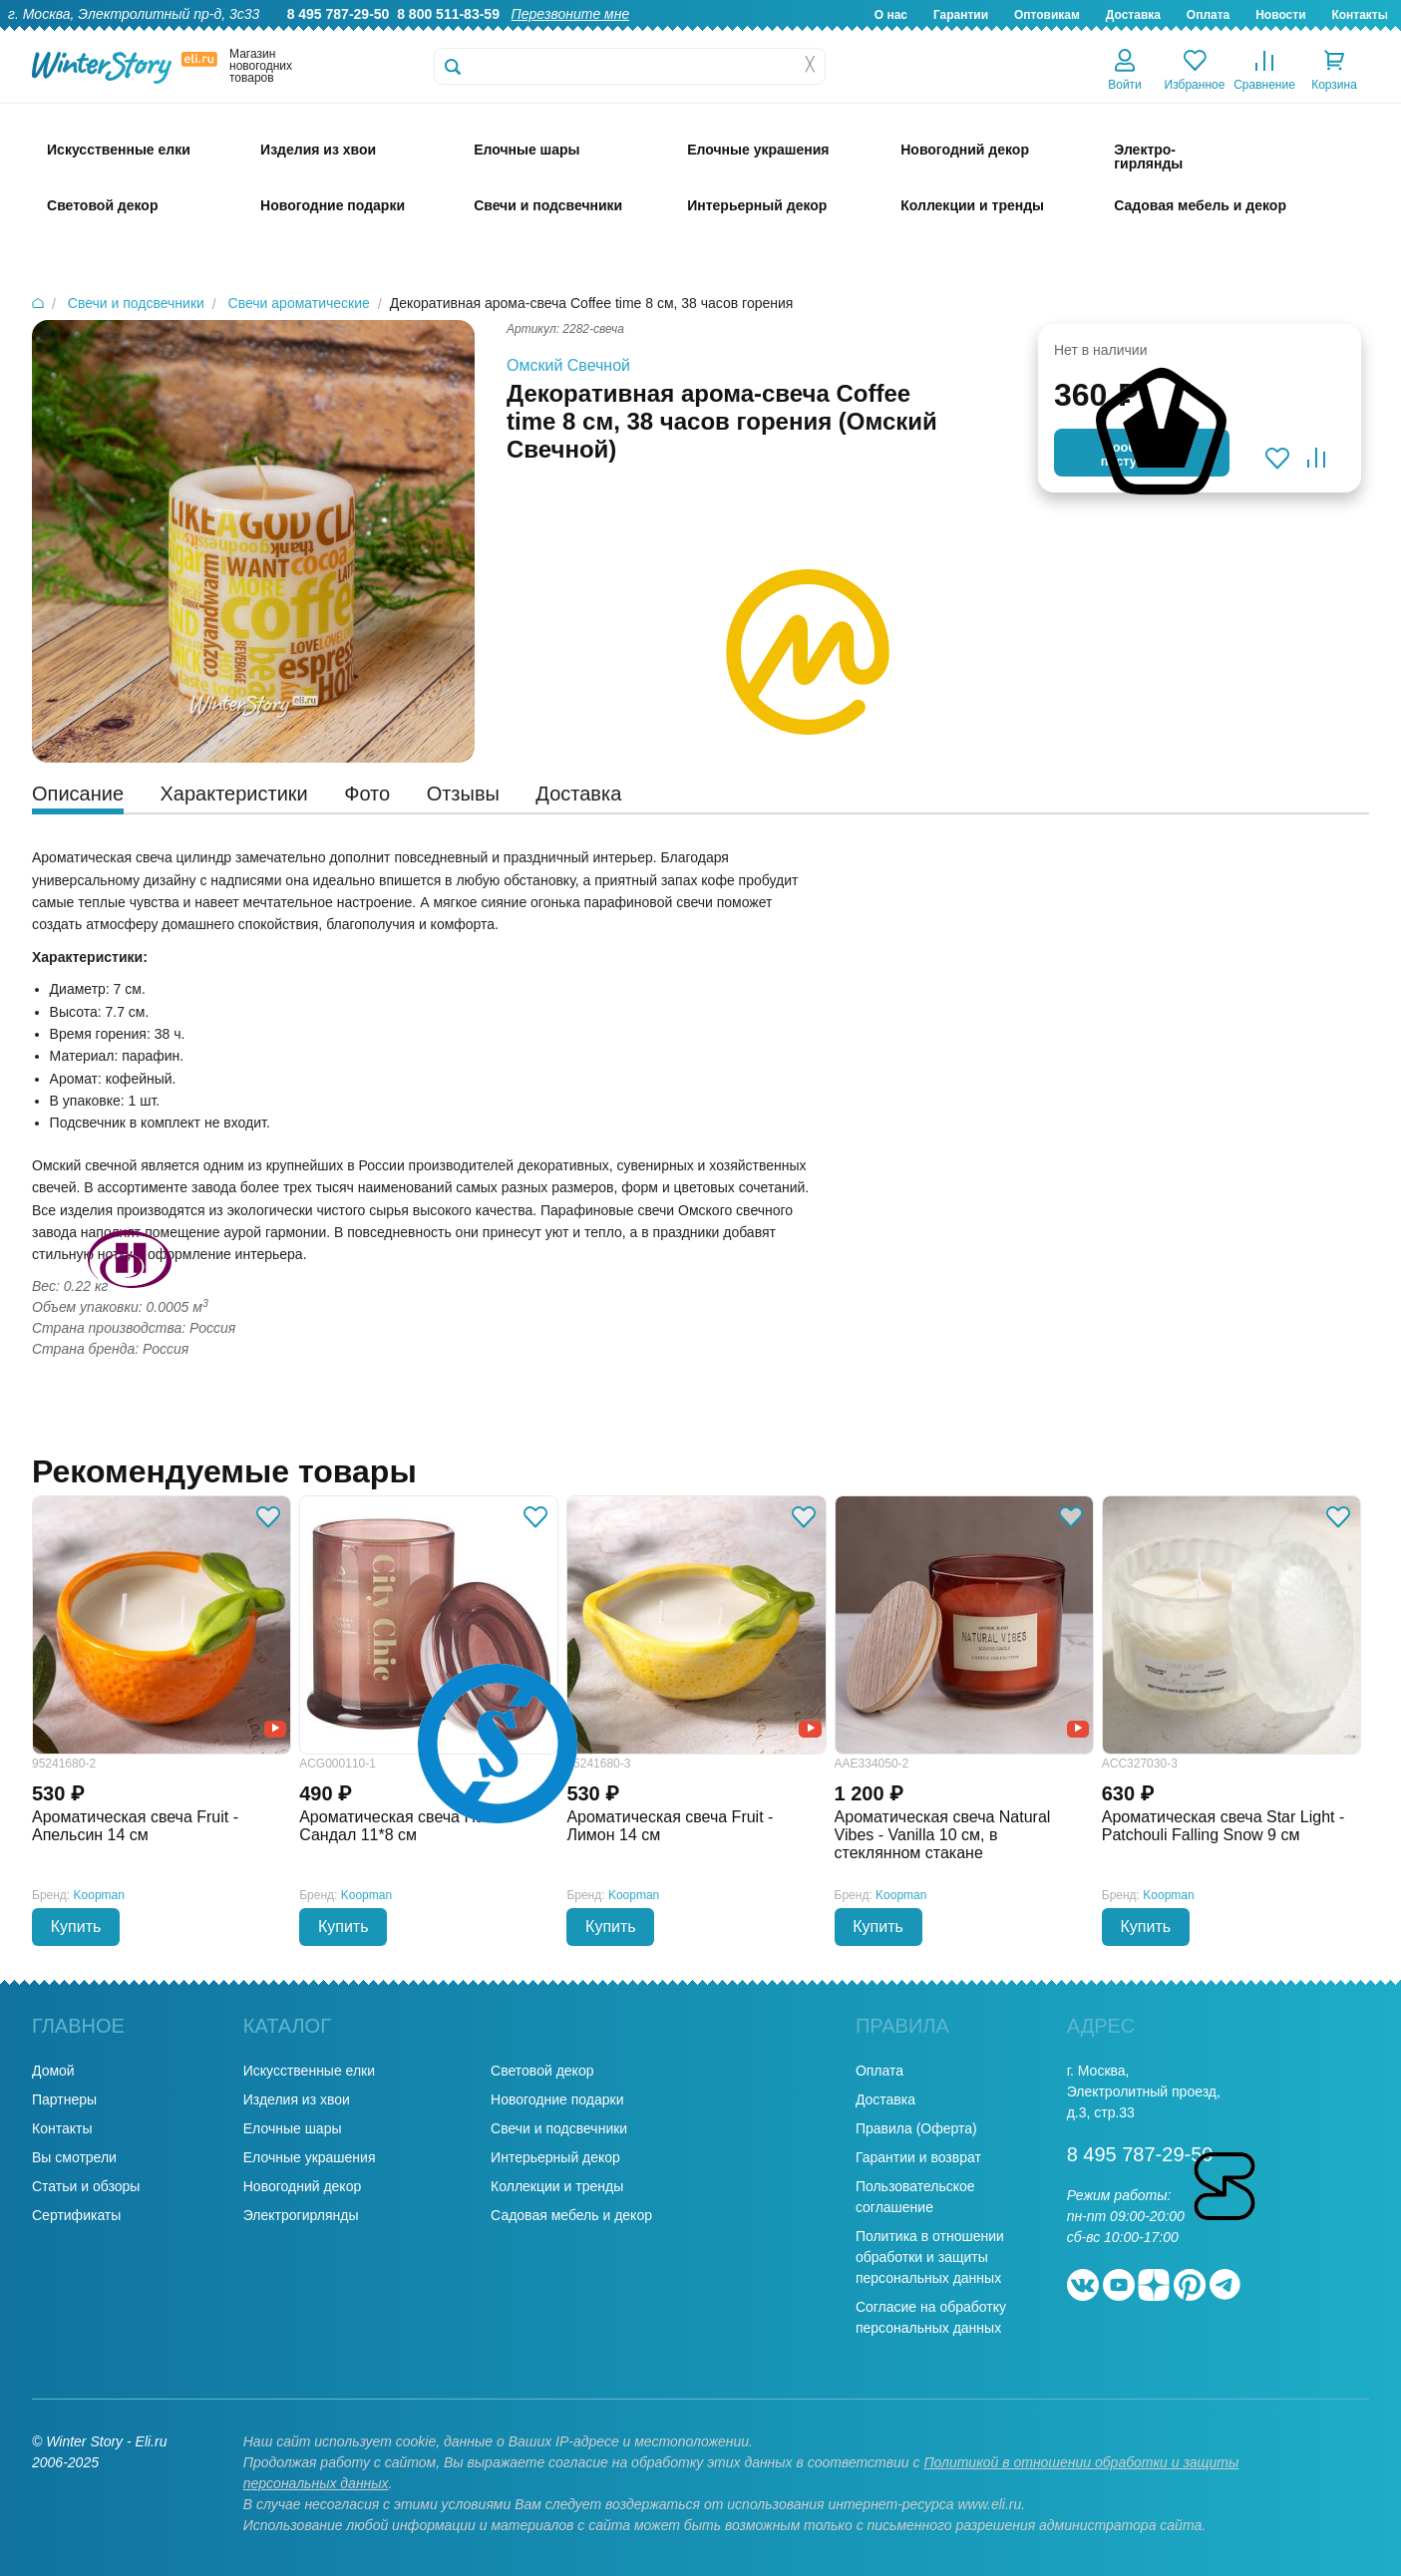  What do you see at coordinates (808, 652) in the screenshot?
I see `open CoinMarketCap app` at bounding box center [808, 652].